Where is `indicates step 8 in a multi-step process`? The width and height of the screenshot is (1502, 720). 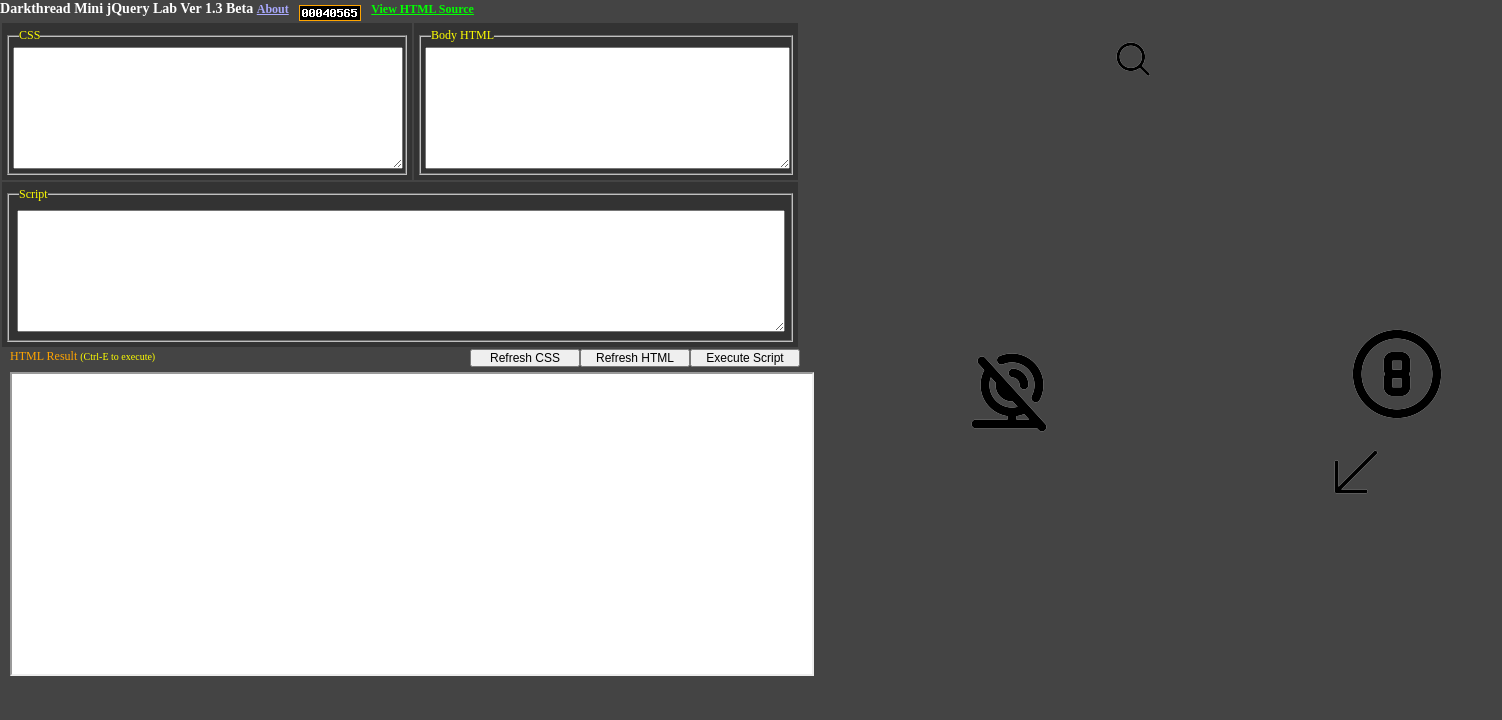 indicates step 8 in a multi-step process is located at coordinates (1397, 374).